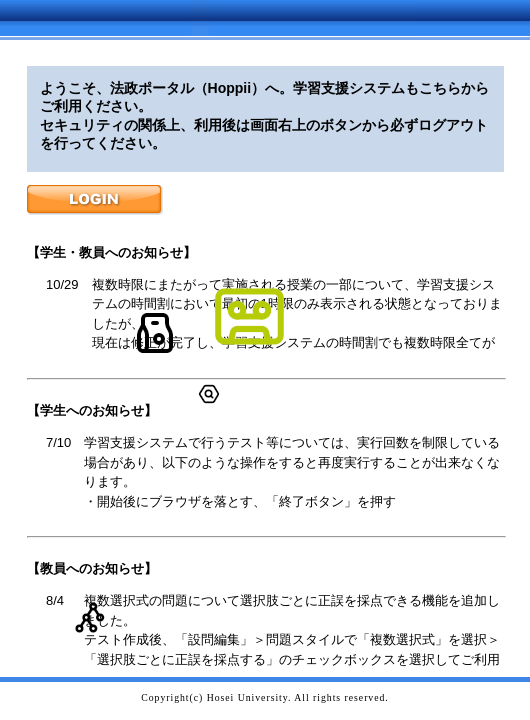 This screenshot has height=720, width=530. I want to click on view your shopping bag, so click(155, 333).